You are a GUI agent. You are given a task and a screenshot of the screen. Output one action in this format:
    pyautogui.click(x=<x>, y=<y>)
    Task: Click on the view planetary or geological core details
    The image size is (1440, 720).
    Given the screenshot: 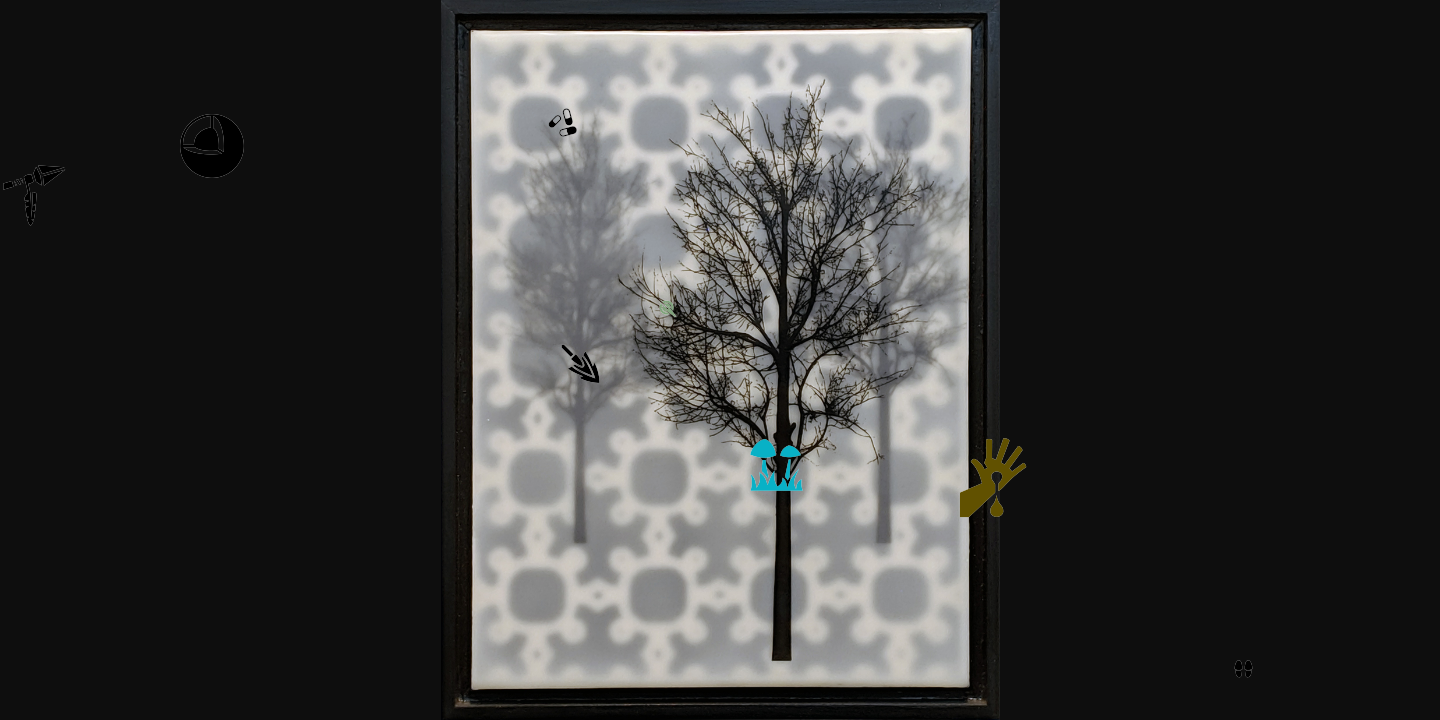 What is the action you would take?
    pyautogui.click(x=212, y=146)
    